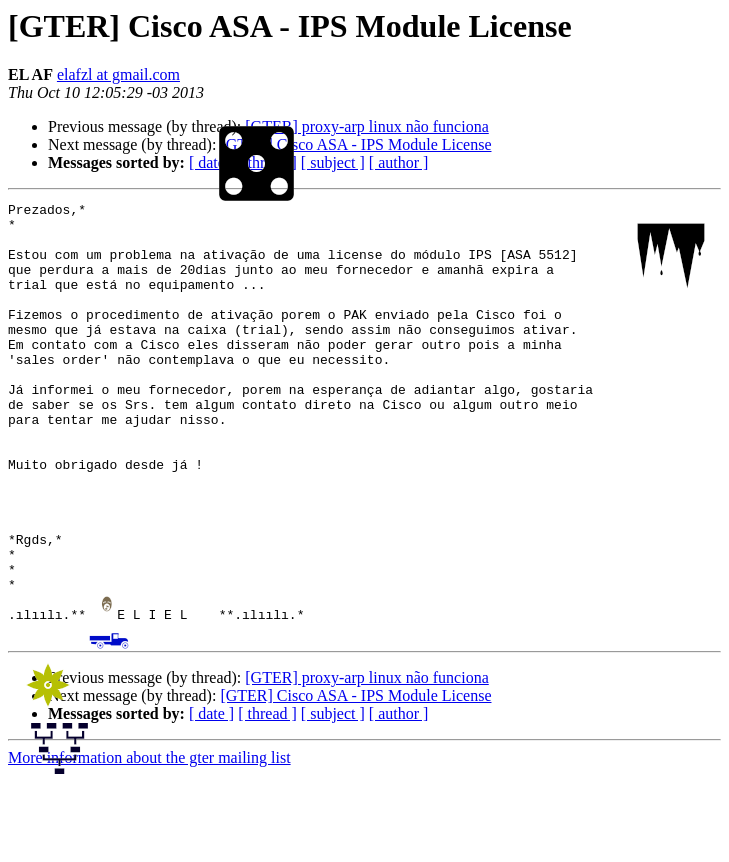 The image size is (729, 862). What do you see at coordinates (671, 257) in the screenshot?
I see `indicates a cave or underground environment in a game` at bounding box center [671, 257].